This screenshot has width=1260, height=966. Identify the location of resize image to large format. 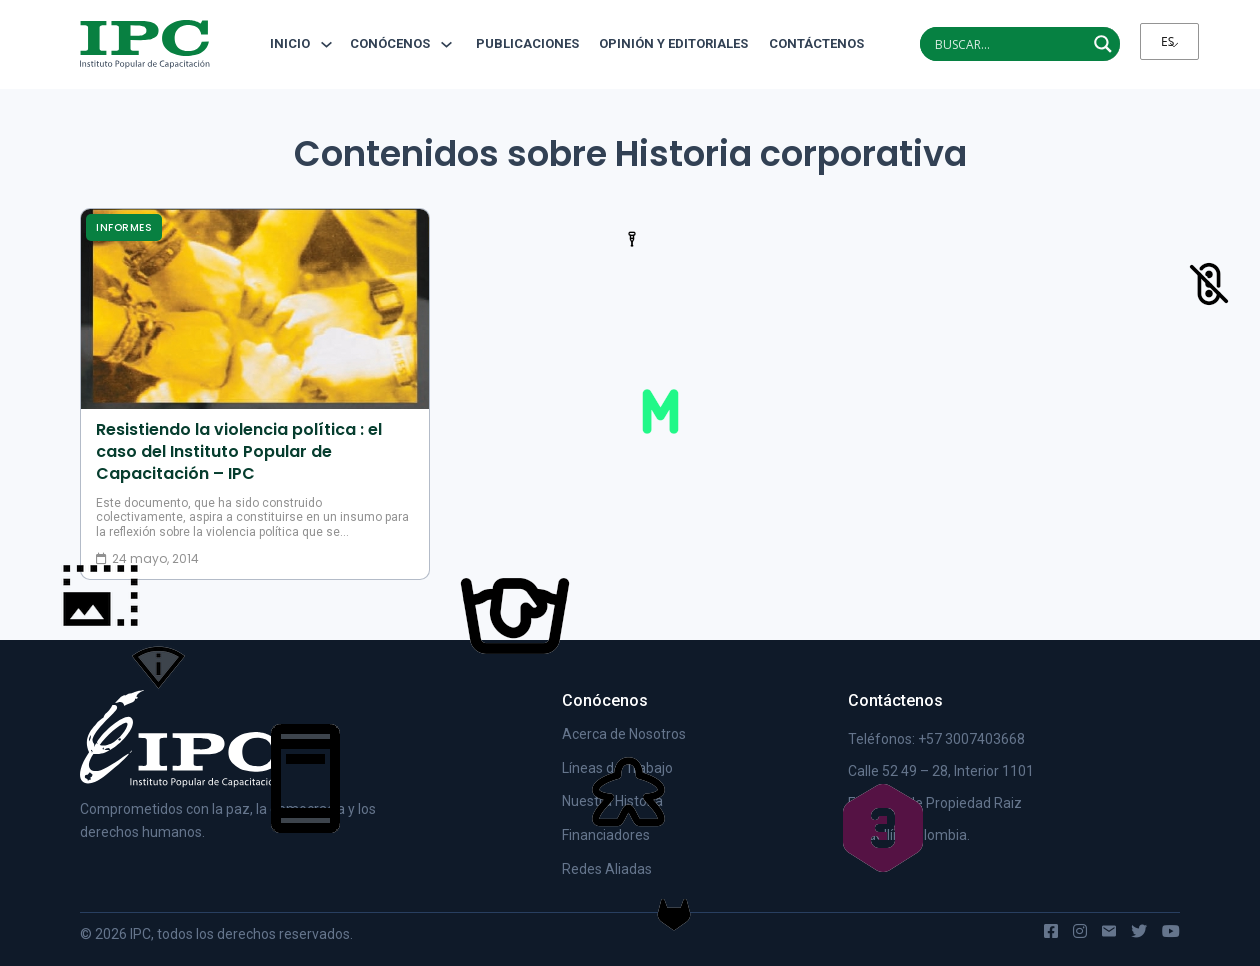
(100, 595).